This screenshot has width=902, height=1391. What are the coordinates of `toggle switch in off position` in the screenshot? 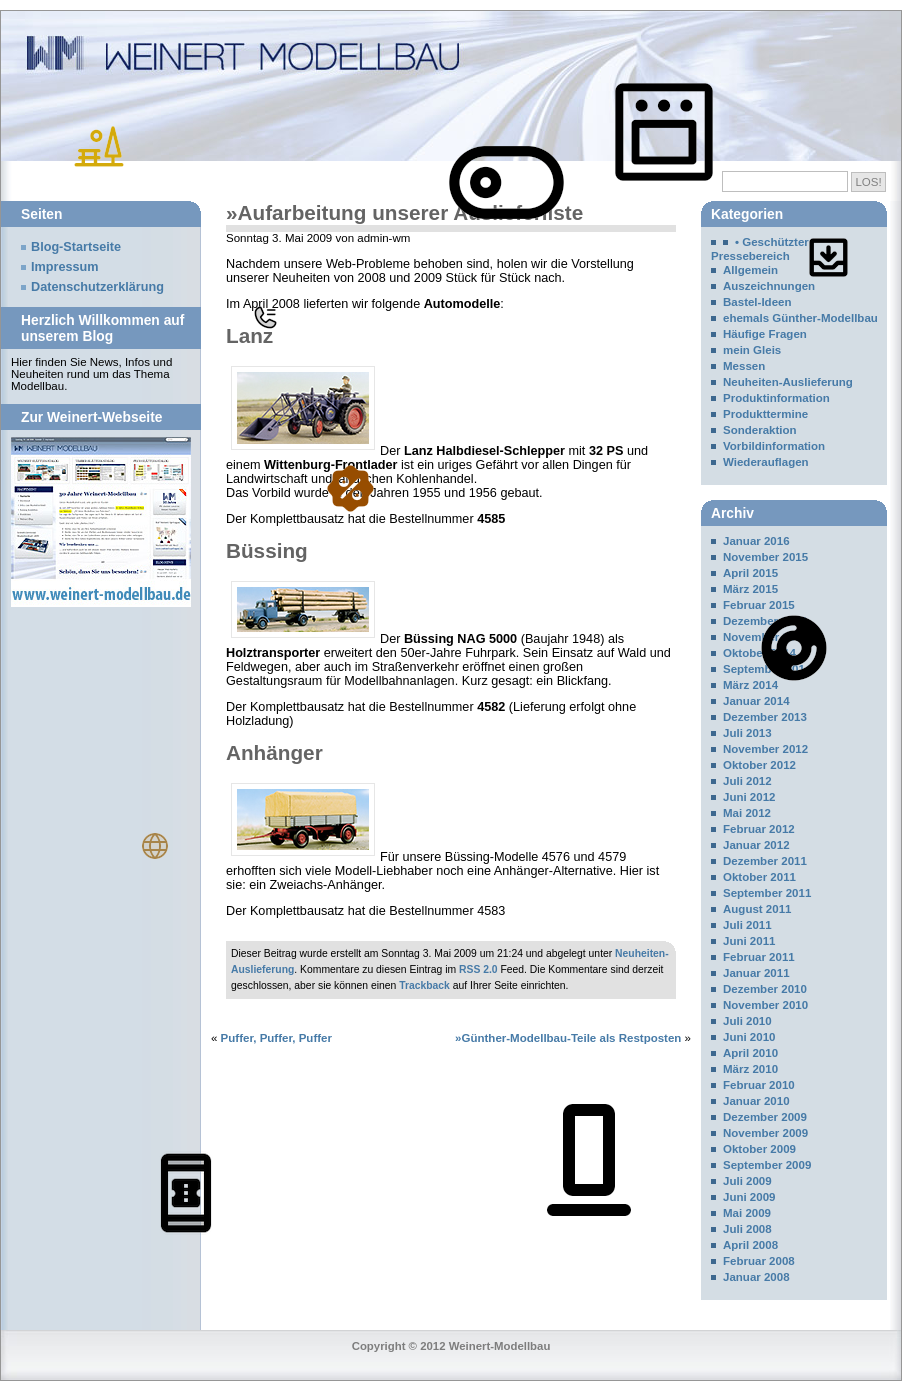 It's located at (506, 182).